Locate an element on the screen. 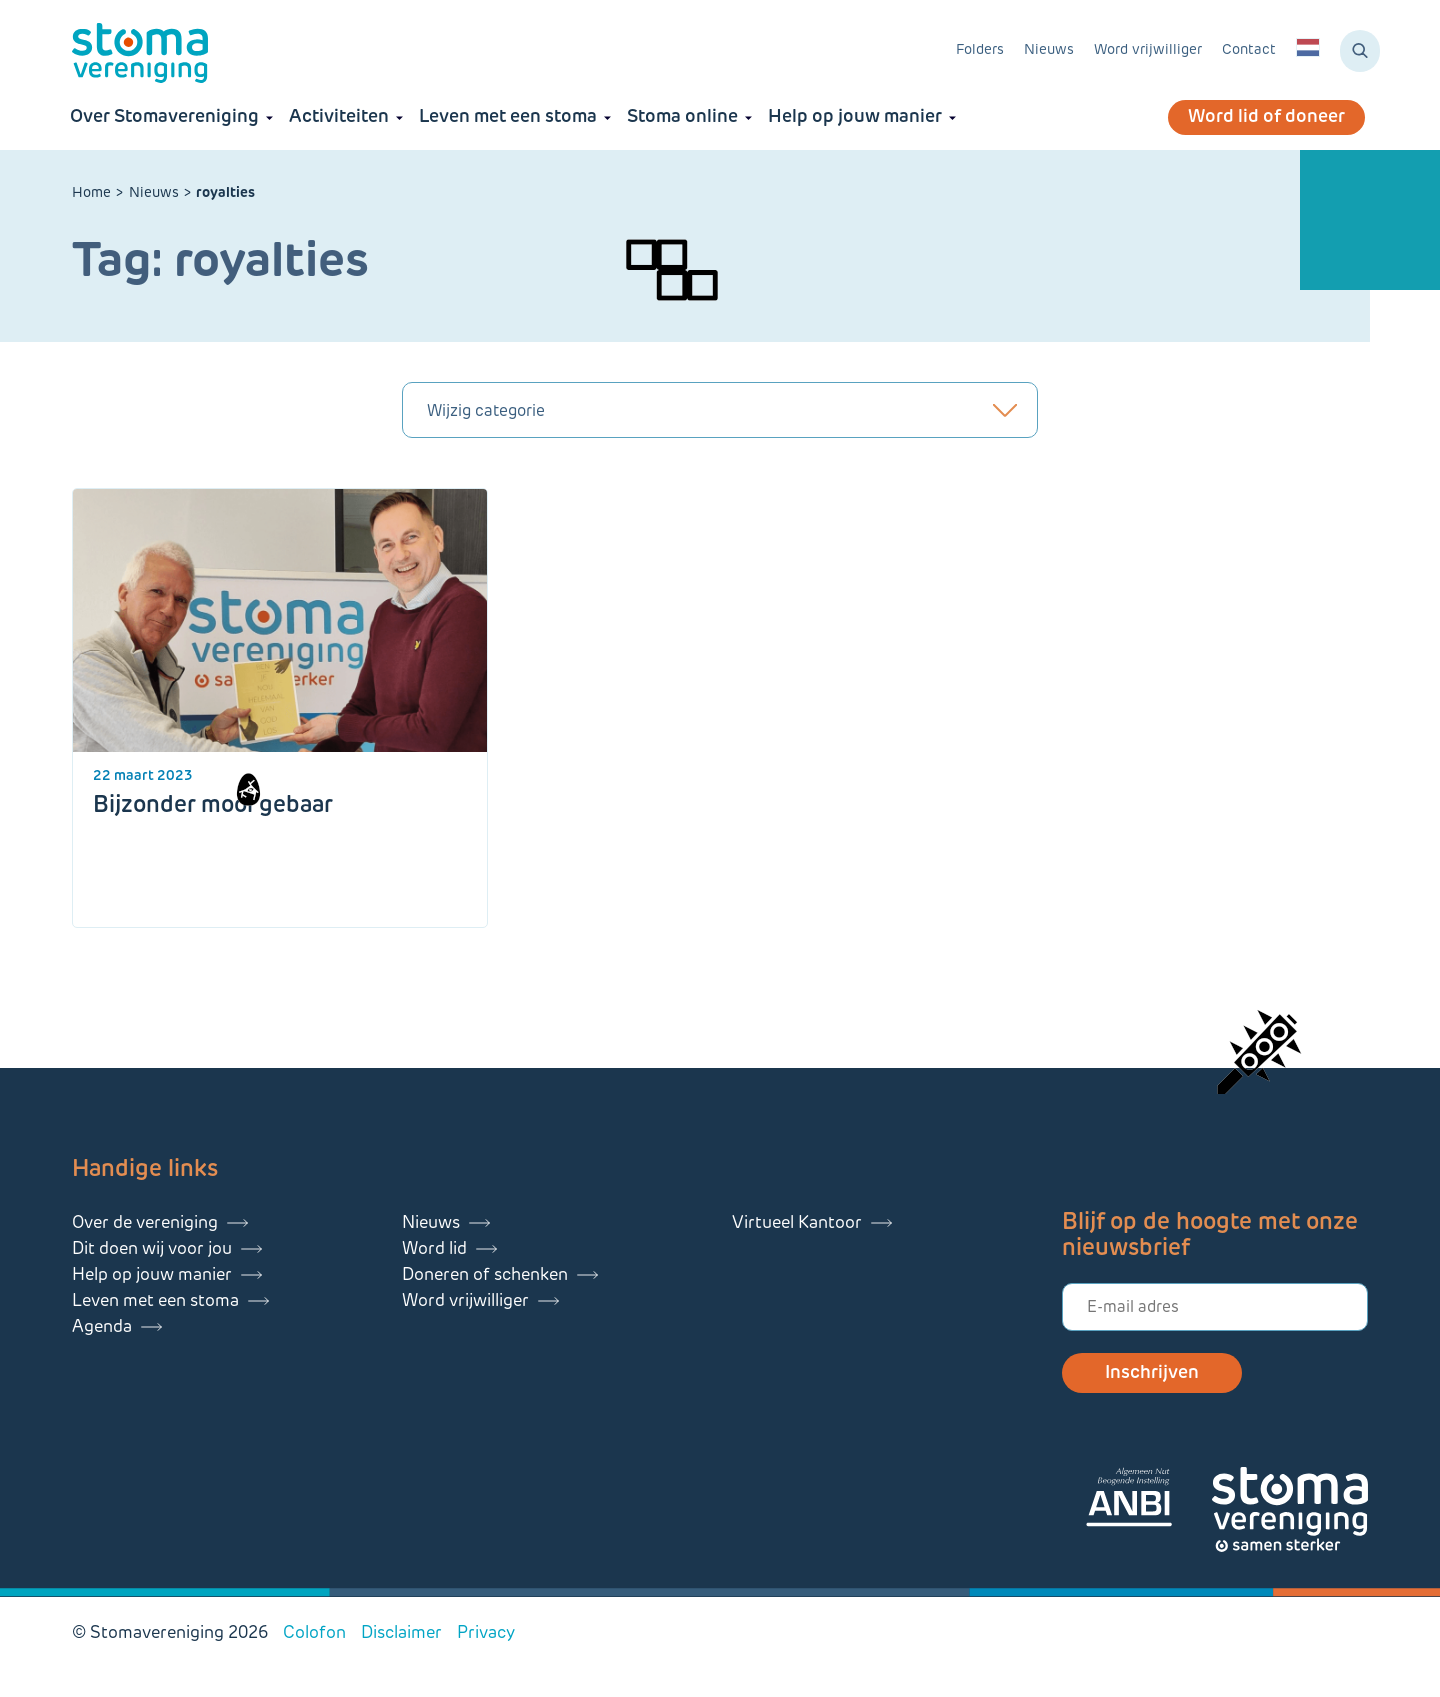 This screenshot has height=1697, width=1440. view creature or monster egg details is located at coordinates (248, 789).